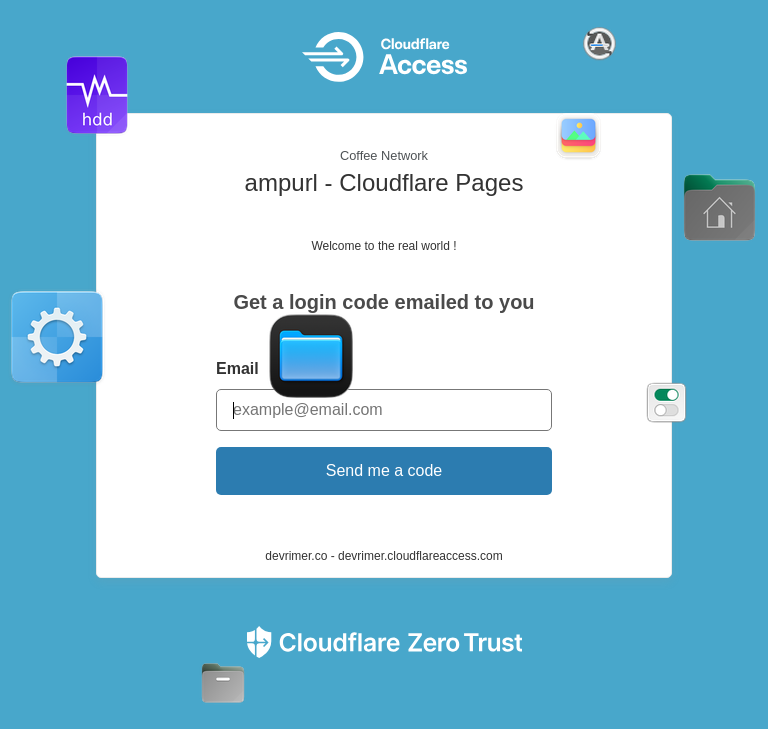 This screenshot has width=768, height=729. Describe the element at coordinates (719, 207) in the screenshot. I see `access your home folder` at that location.